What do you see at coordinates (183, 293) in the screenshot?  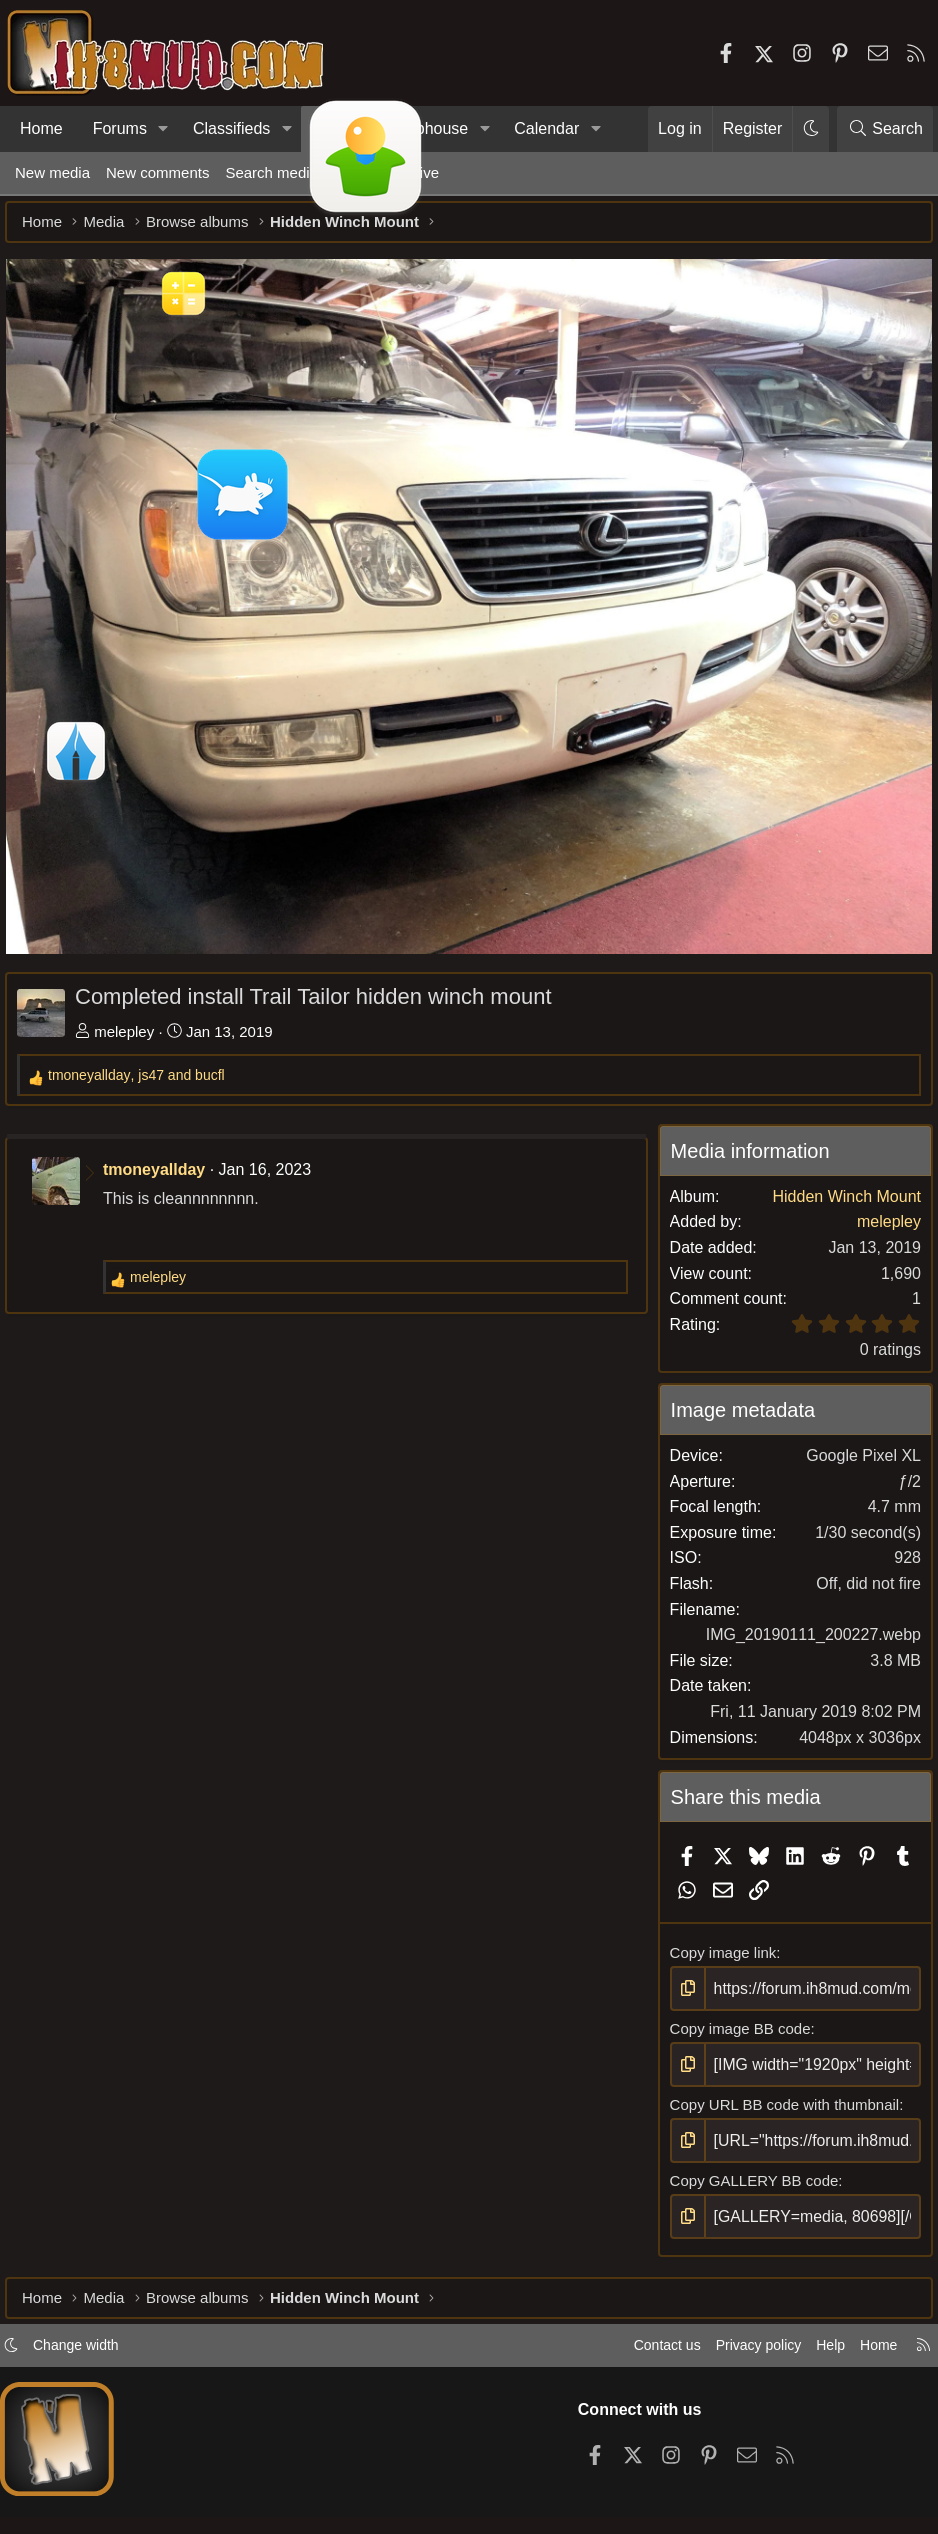 I see `open pcb calculator app` at bounding box center [183, 293].